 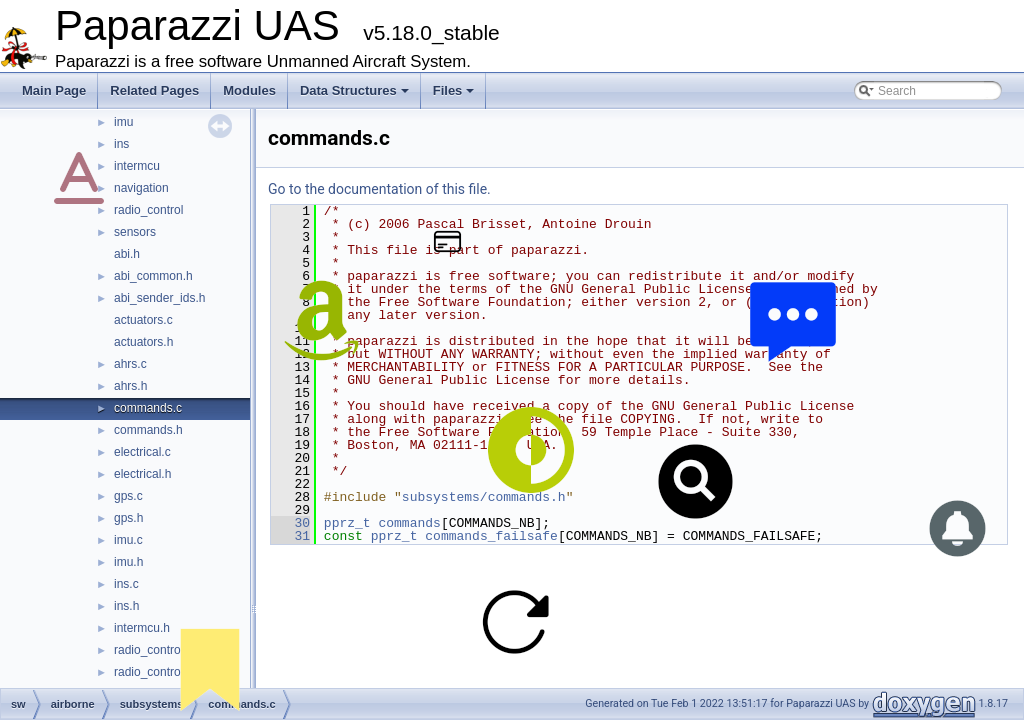 What do you see at coordinates (321, 320) in the screenshot?
I see `open the Amazon app or website` at bounding box center [321, 320].